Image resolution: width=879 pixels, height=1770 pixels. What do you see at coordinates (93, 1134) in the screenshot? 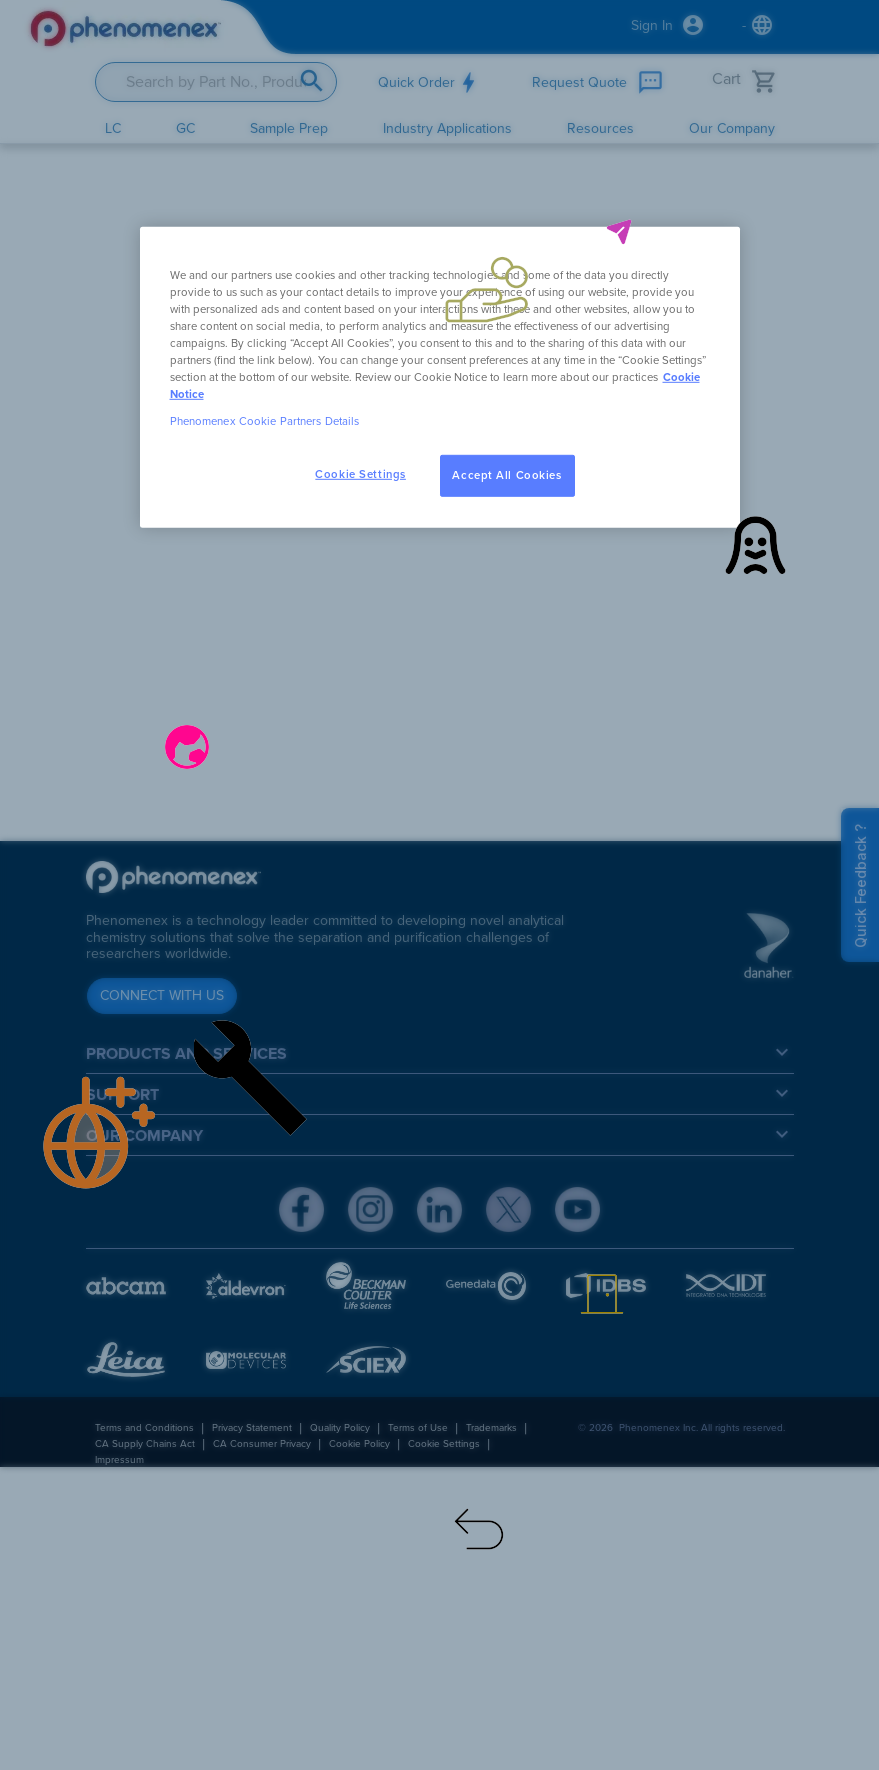
I see `access party or event mode` at bounding box center [93, 1134].